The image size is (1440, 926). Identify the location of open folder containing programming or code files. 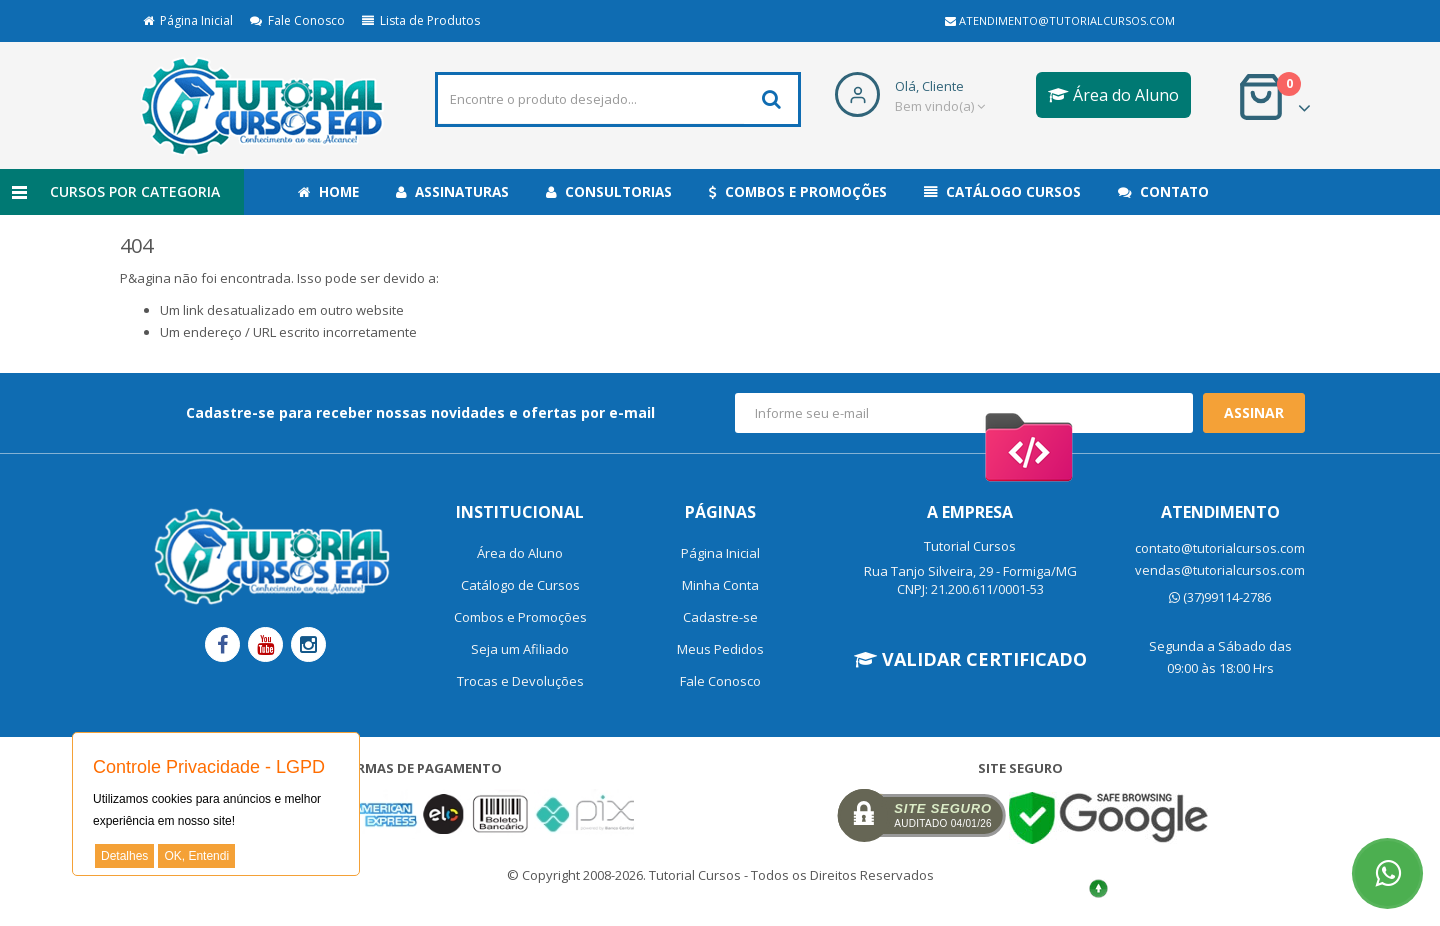
(1028, 449).